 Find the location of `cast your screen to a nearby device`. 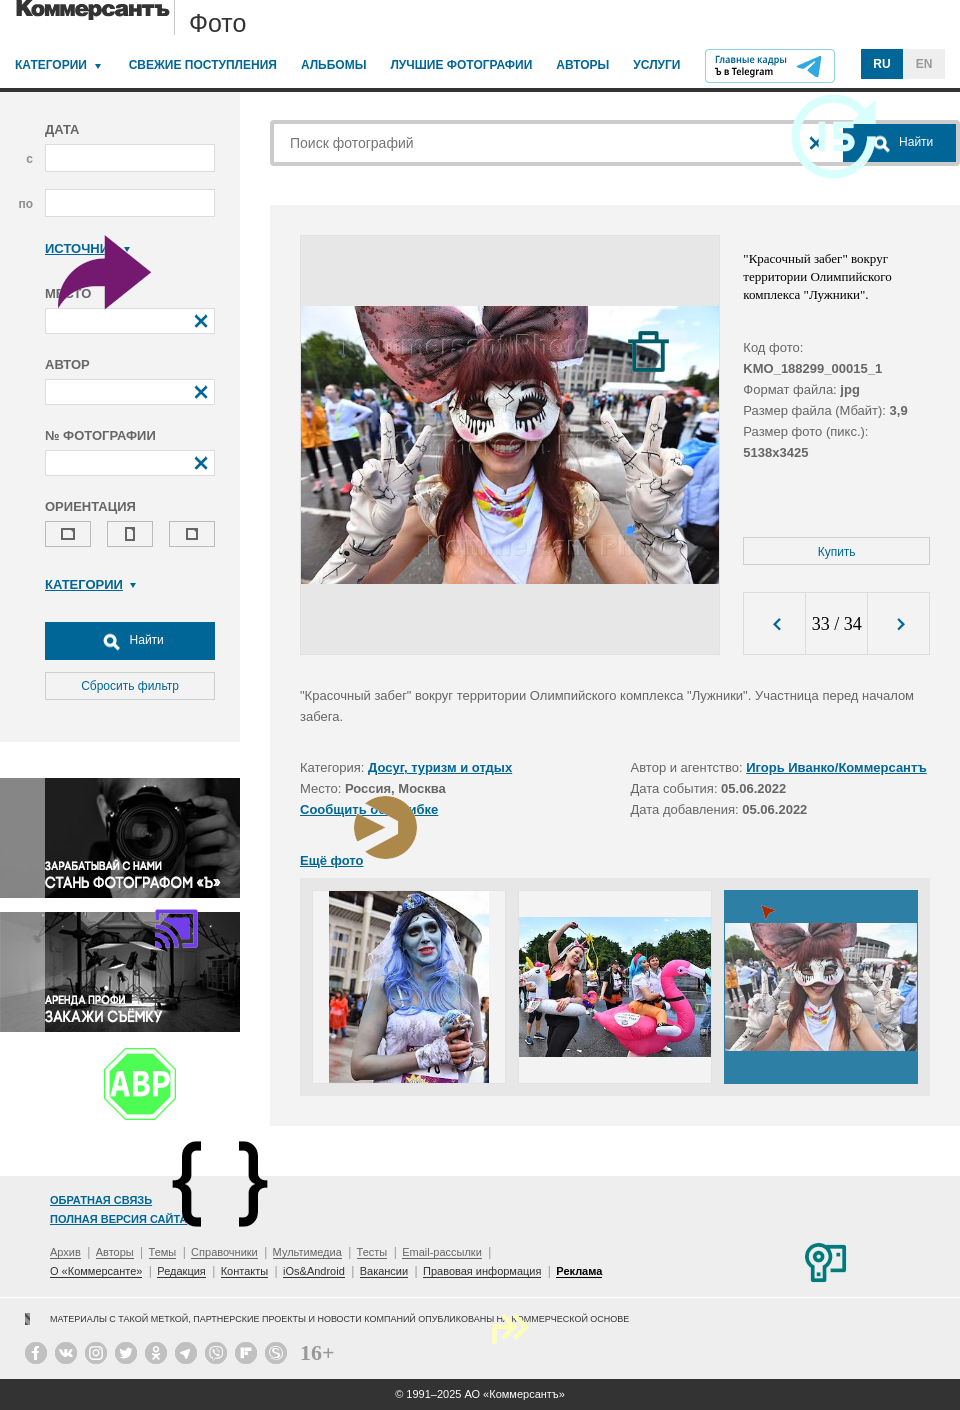

cast your screen to a nearby device is located at coordinates (176, 928).